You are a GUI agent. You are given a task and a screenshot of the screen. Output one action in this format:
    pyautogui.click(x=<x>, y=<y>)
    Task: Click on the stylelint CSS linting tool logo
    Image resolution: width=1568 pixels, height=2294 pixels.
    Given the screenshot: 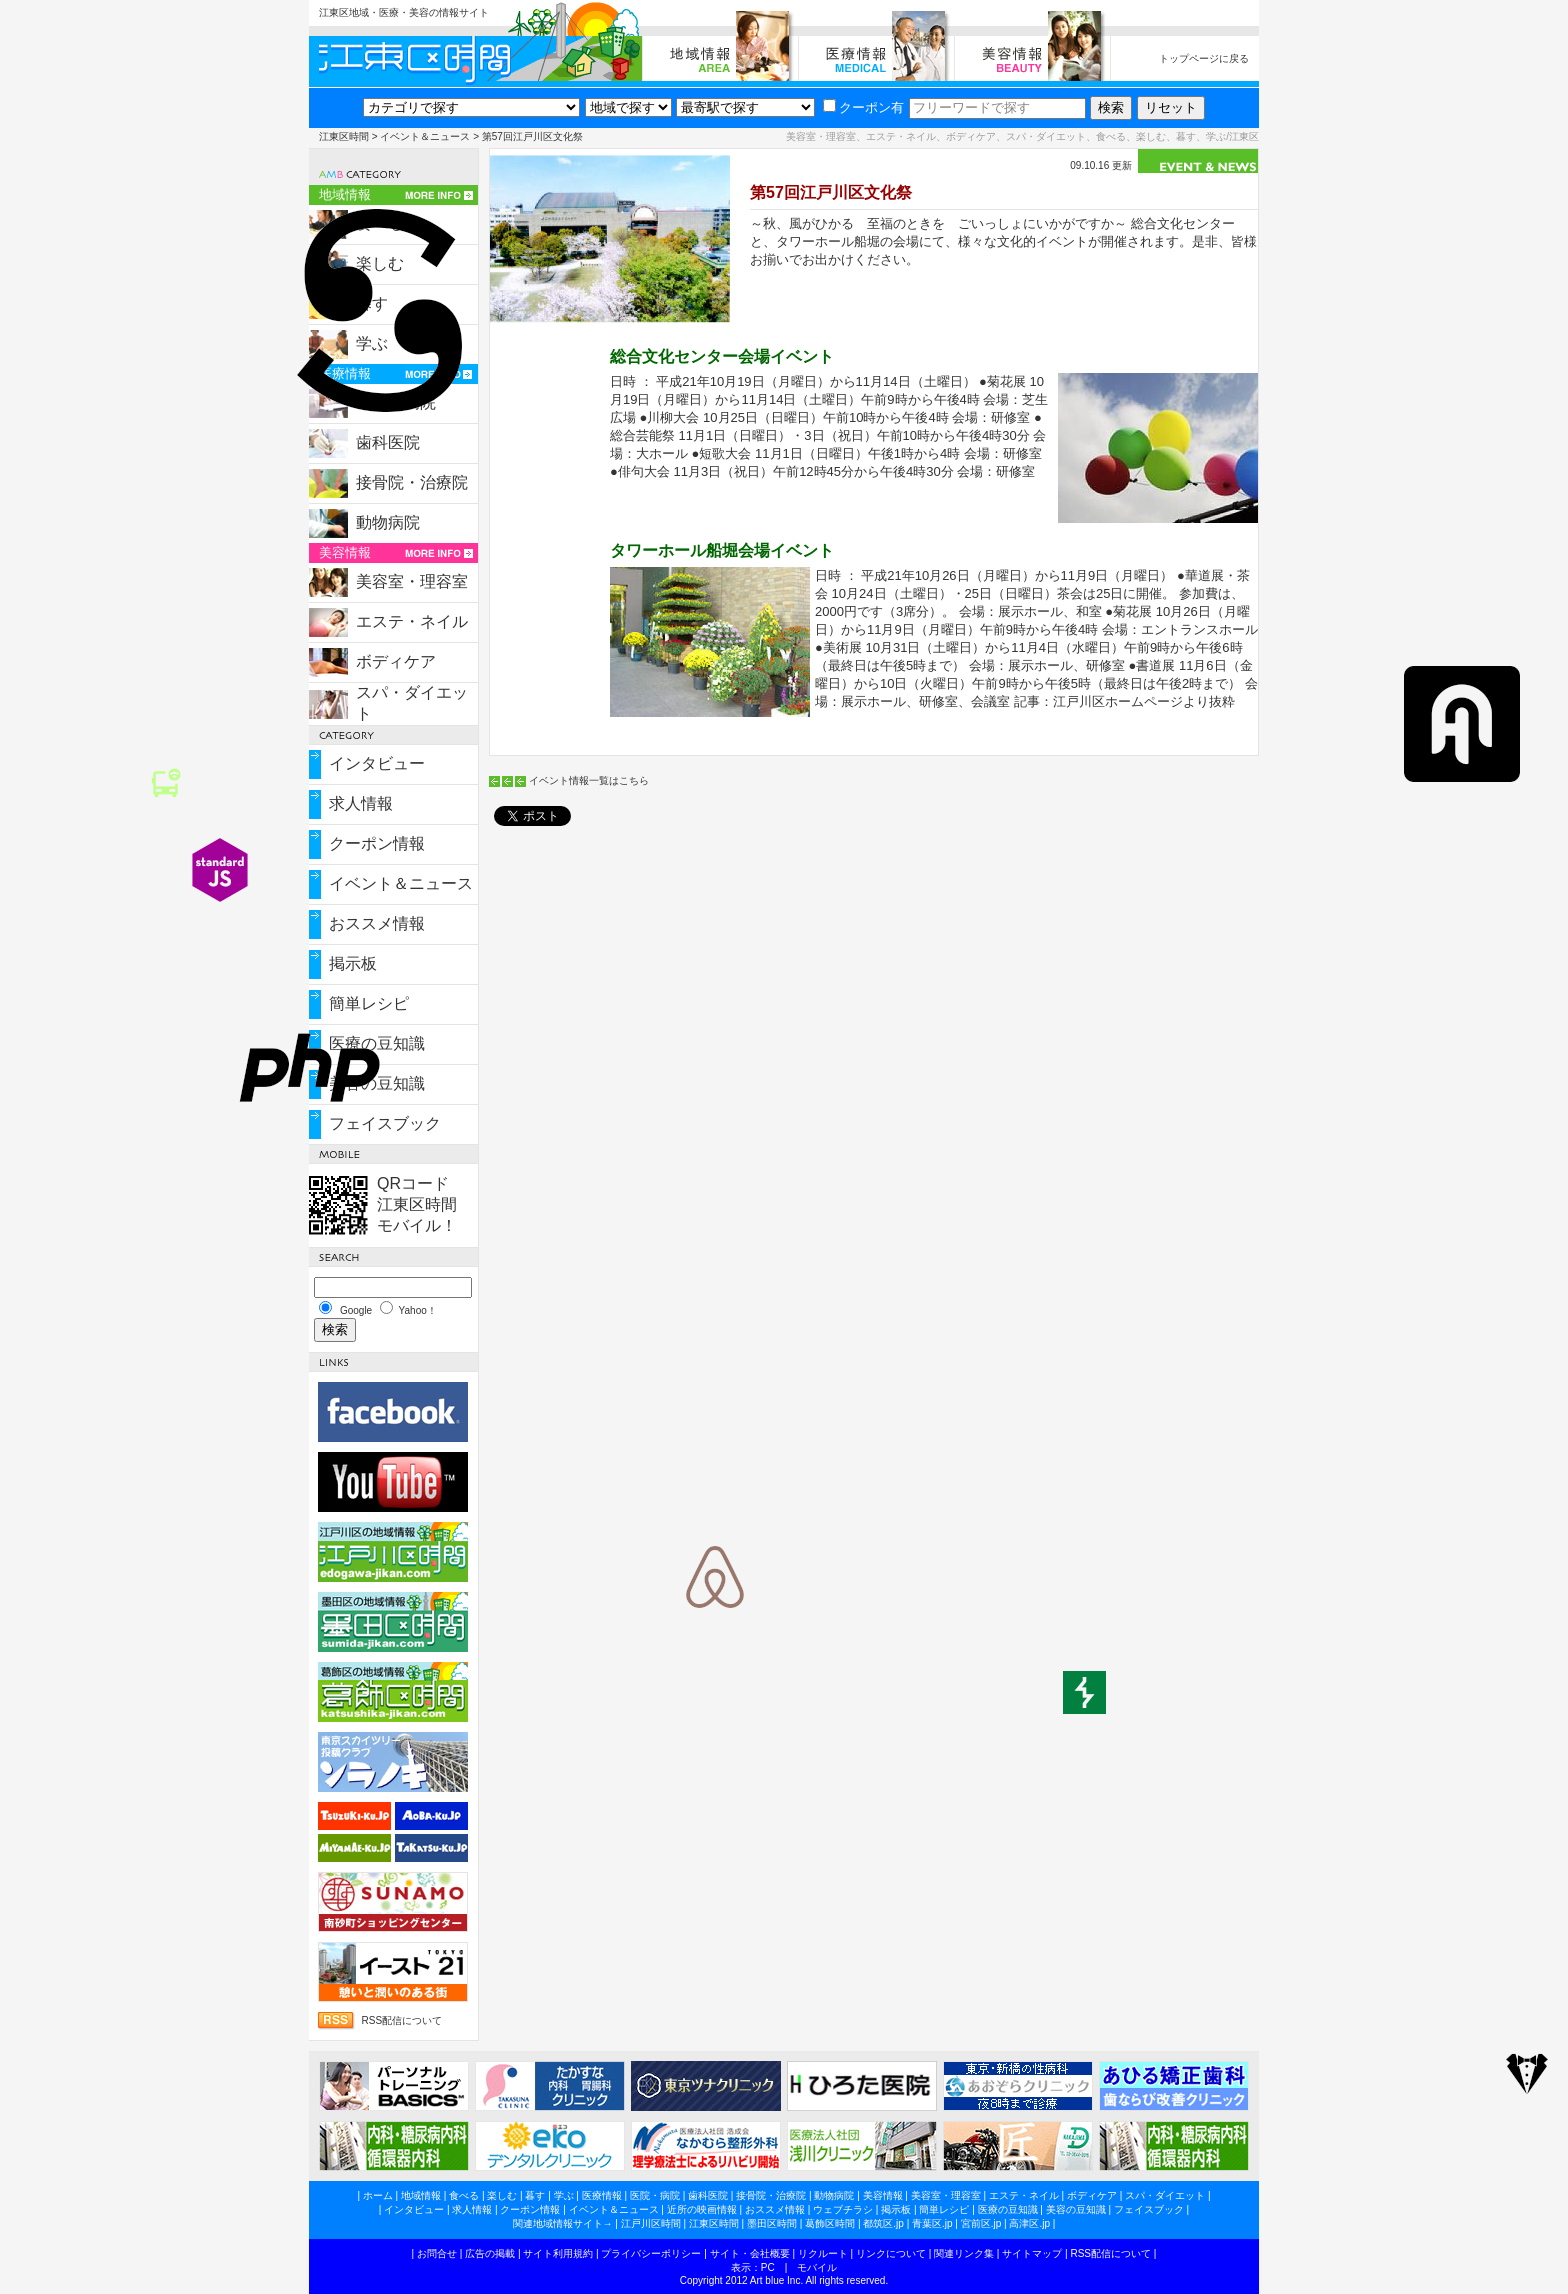 What is the action you would take?
    pyautogui.click(x=1527, y=2074)
    